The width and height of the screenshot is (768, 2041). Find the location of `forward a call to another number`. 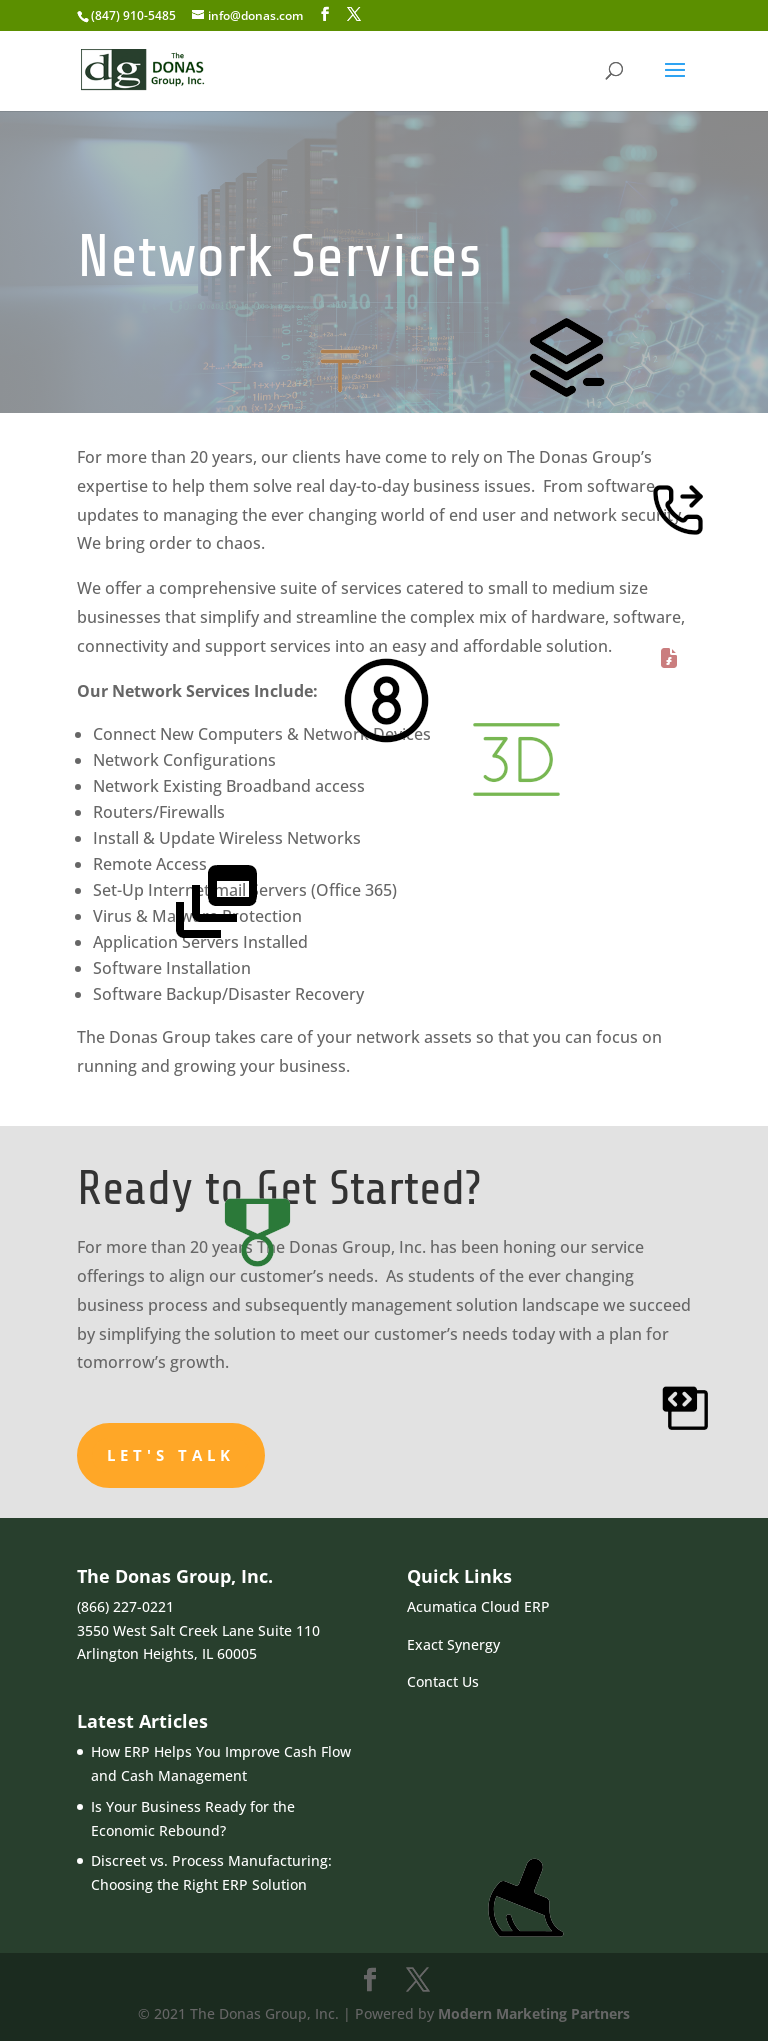

forward a call to another number is located at coordinates (678, 510).